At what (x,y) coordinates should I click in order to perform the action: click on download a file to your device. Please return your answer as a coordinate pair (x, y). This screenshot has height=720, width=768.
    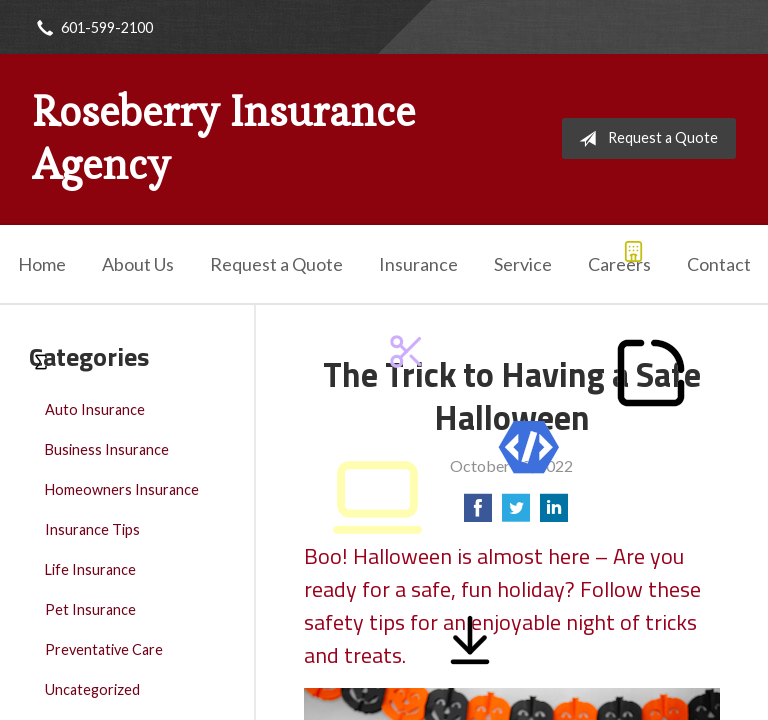
    Looking at the image, I should click on (470, 640).